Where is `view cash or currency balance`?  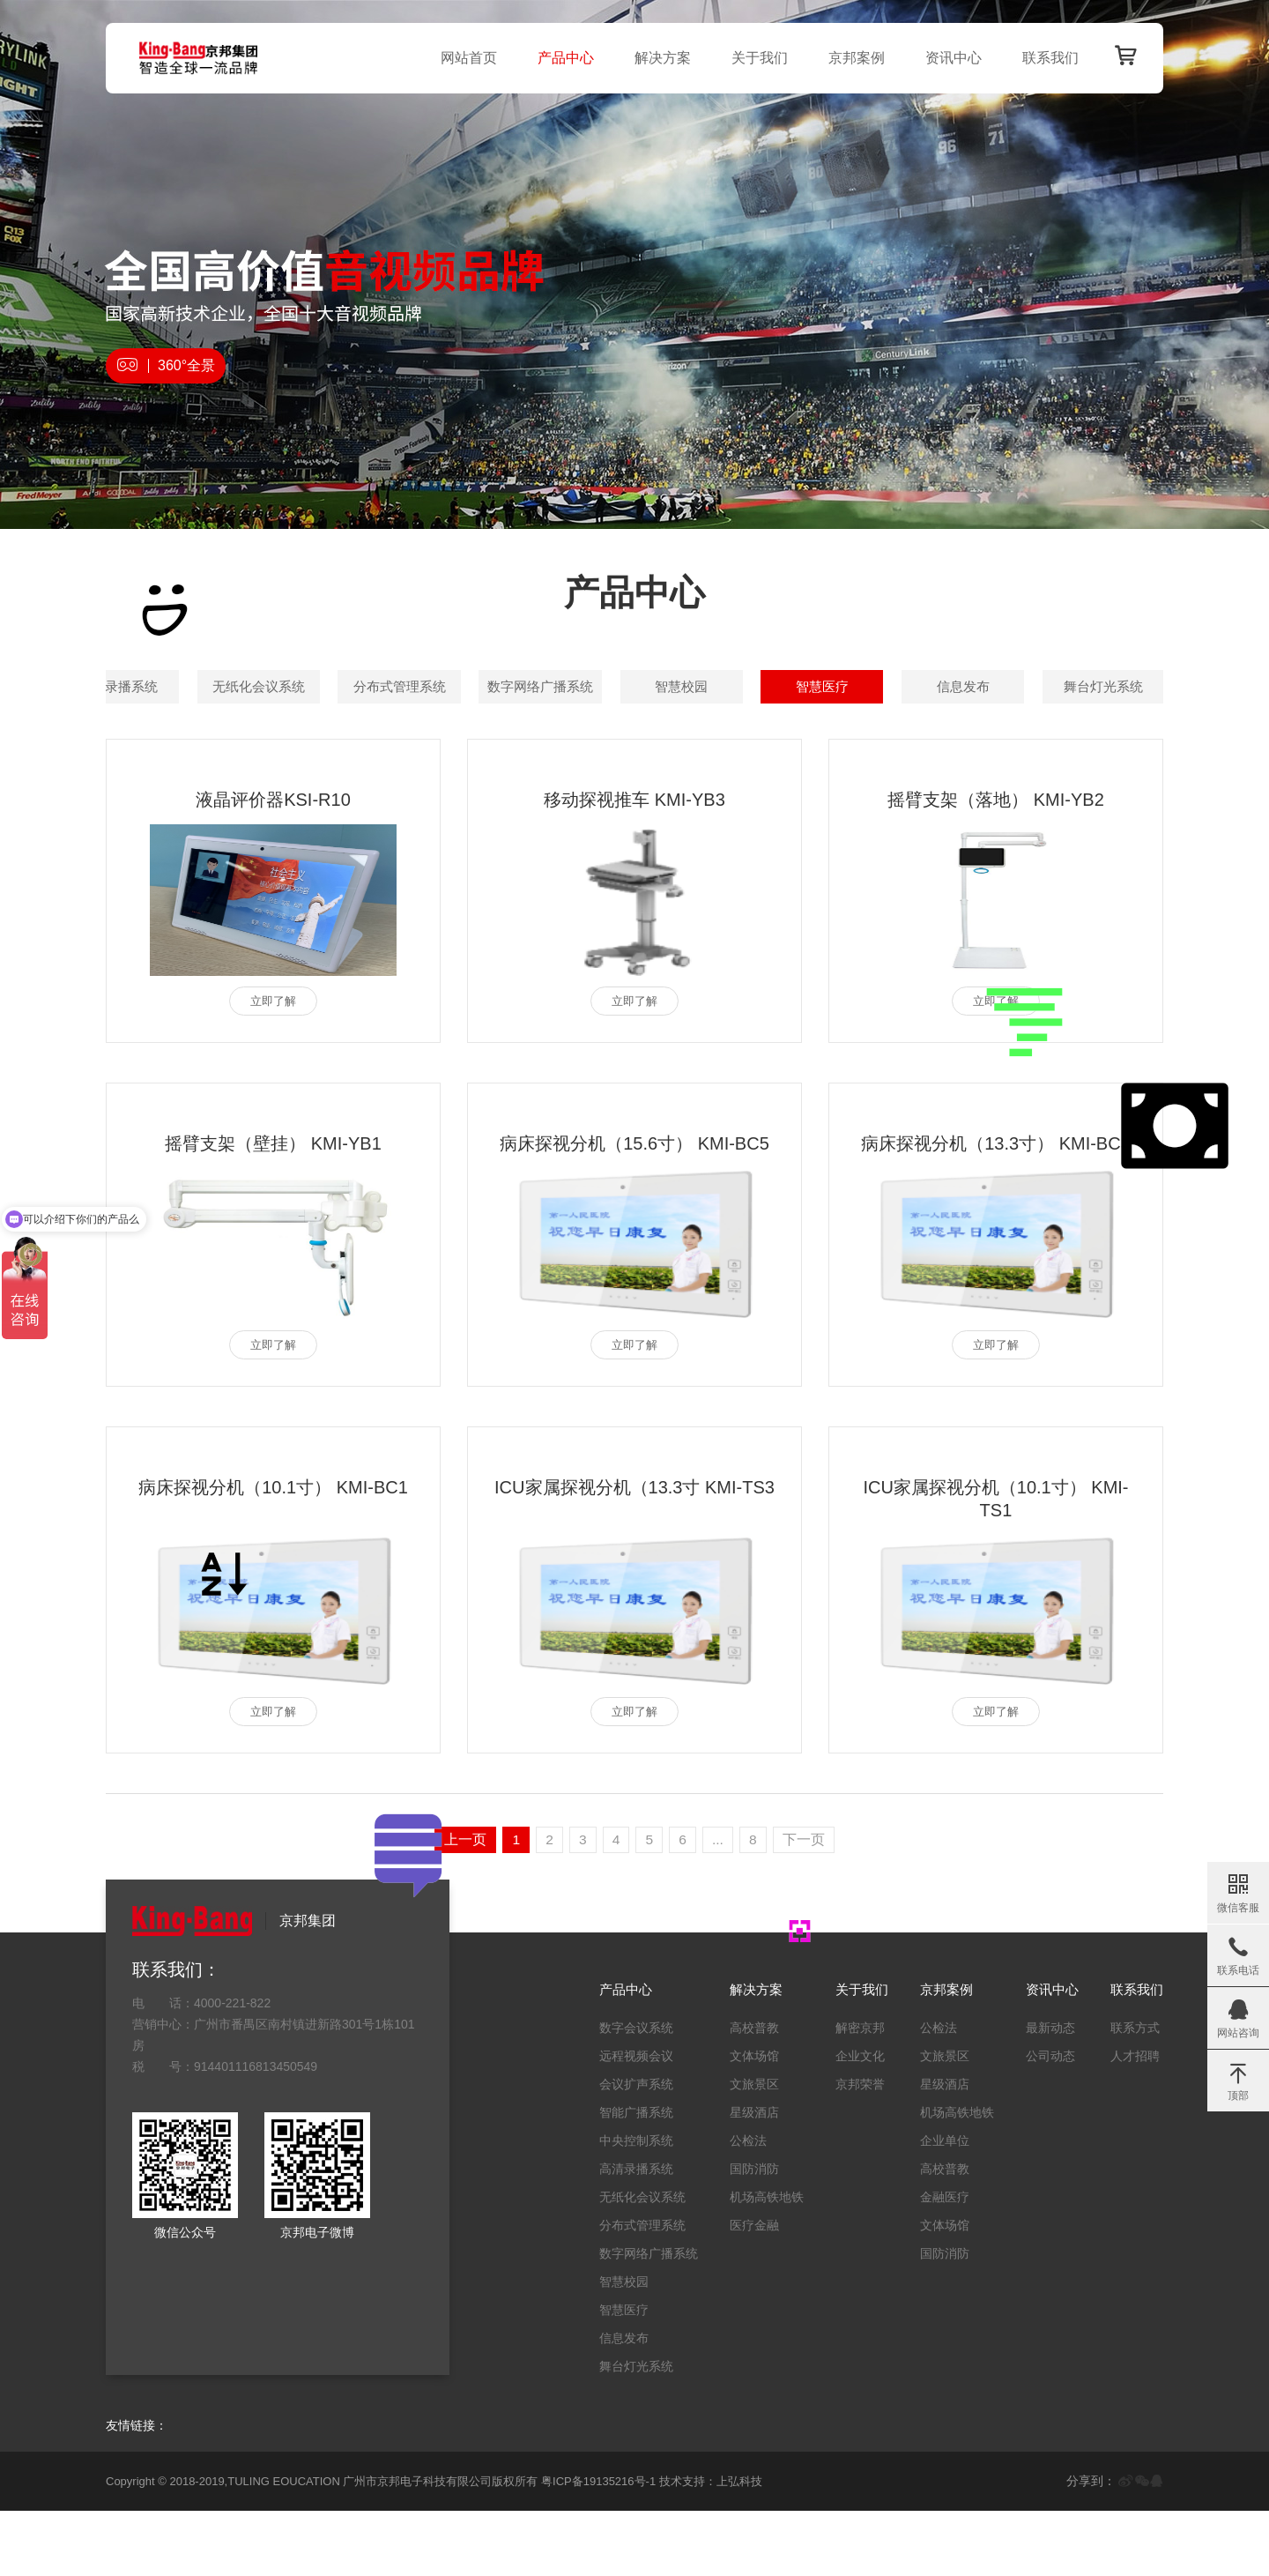
view cash or currency balance is located at coordinates (1175, 1126).